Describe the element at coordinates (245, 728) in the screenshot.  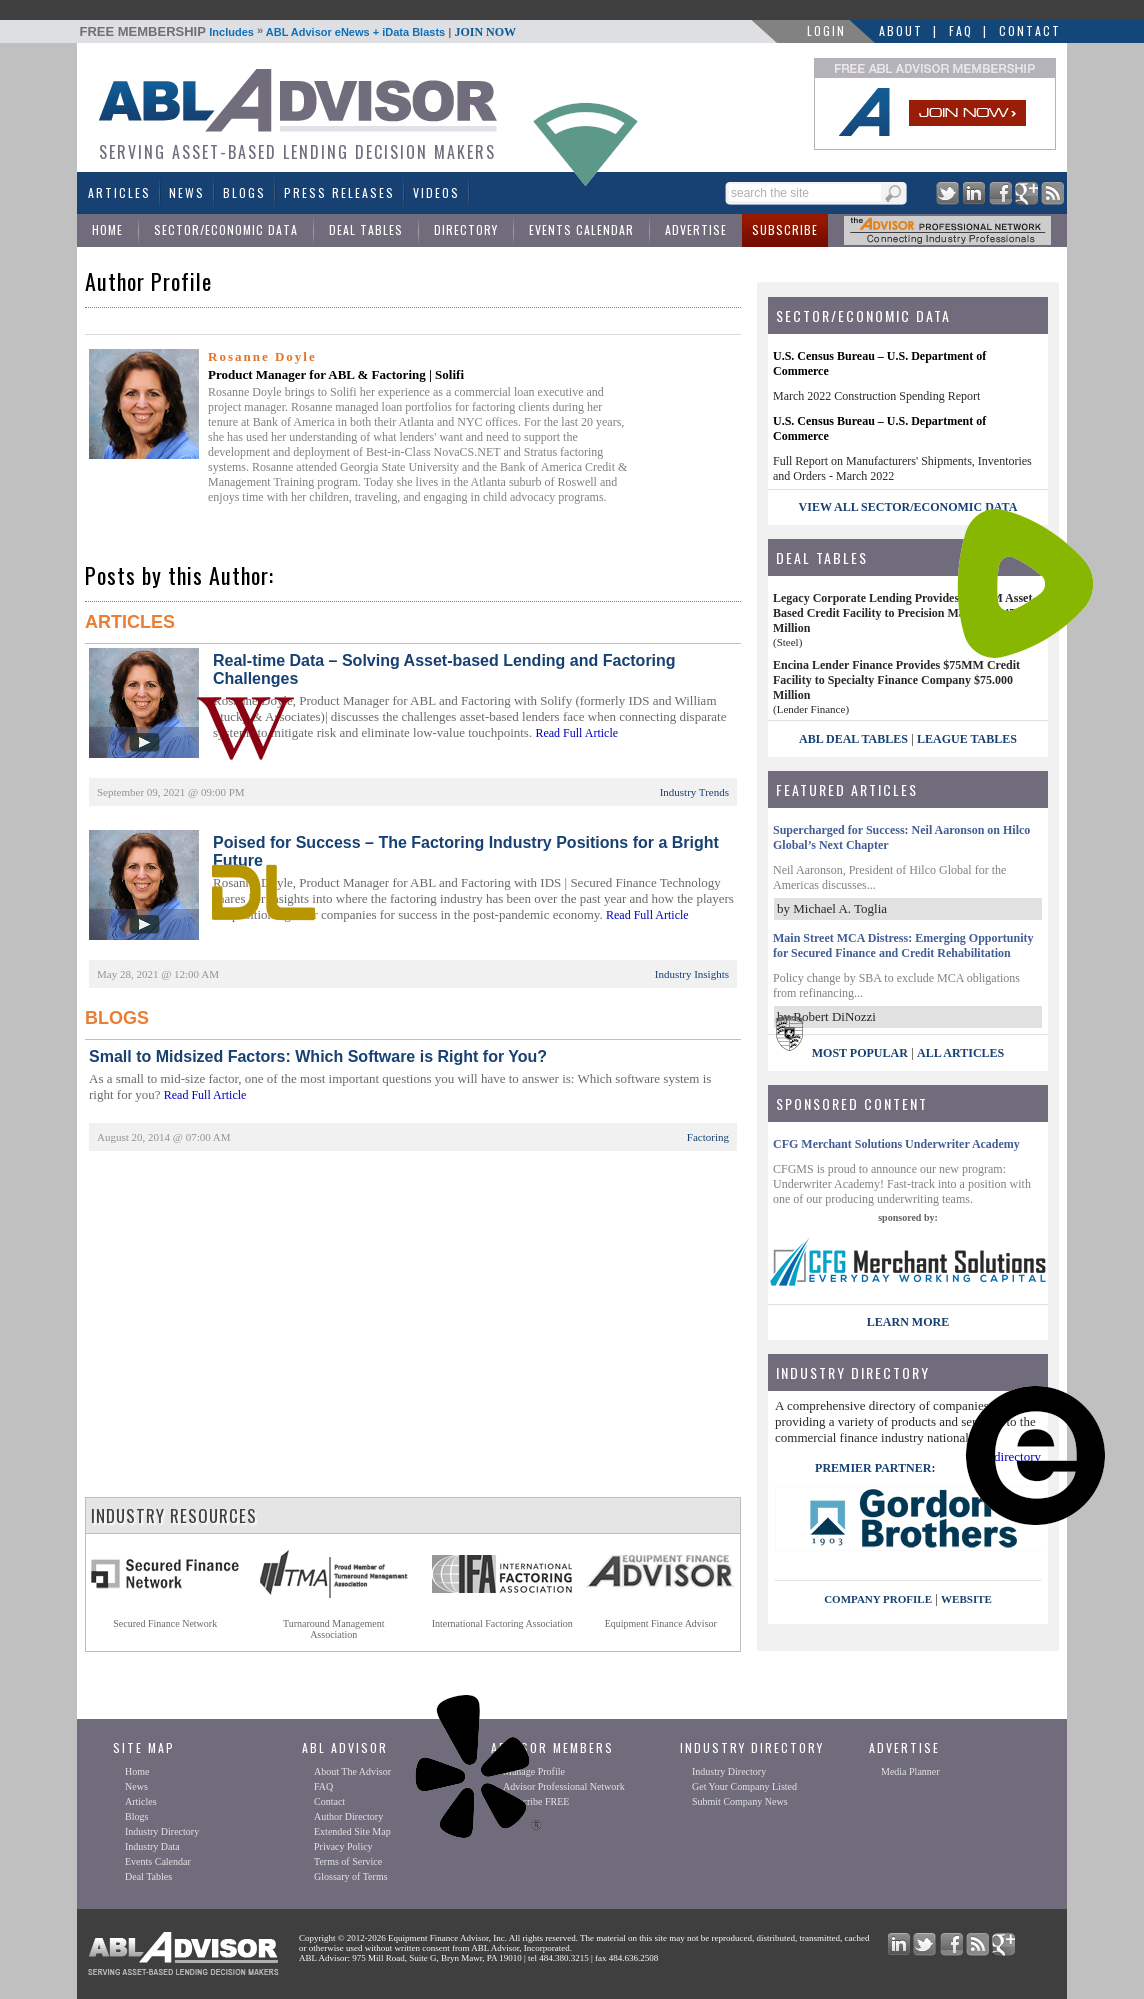
I see `open Wikipedia` at that location.